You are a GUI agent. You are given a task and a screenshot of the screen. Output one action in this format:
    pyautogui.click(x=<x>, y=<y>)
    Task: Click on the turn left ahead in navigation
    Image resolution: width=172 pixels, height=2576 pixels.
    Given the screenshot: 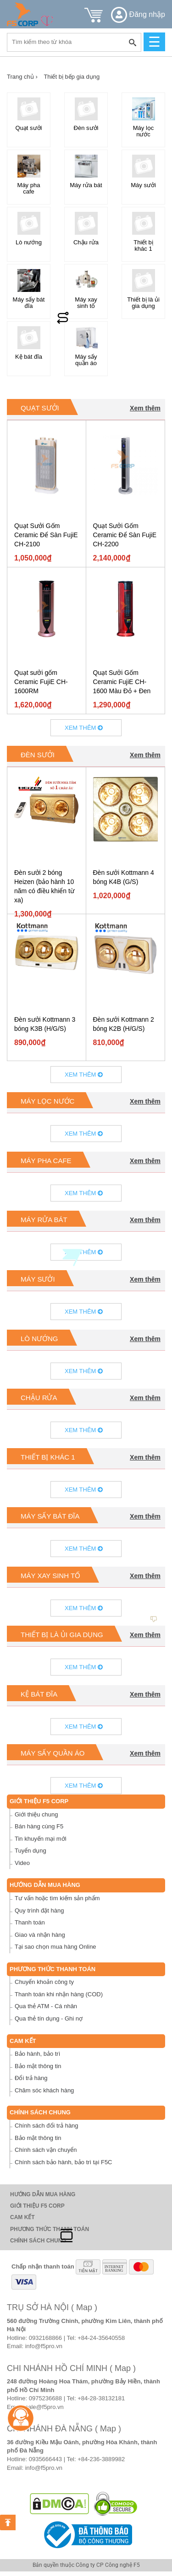 What is the action you would take?
    pyautogui.click(x=63, y=318)
    